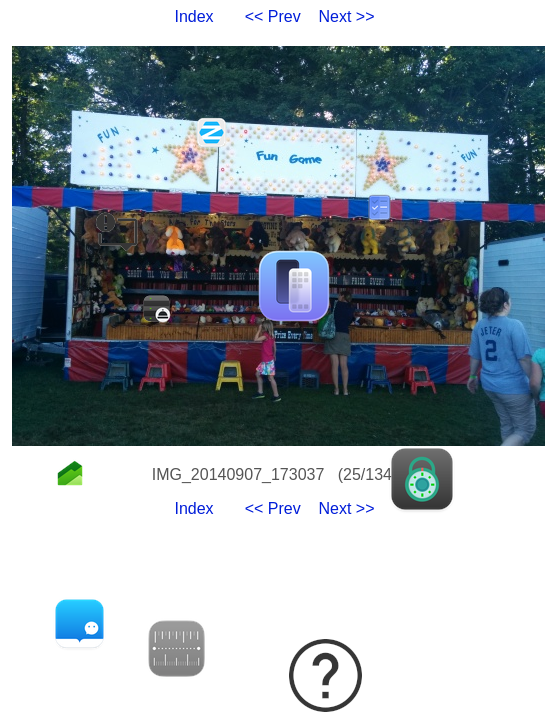 The image size is (549, 720). Describe the element at coordinates (79, 623) in the screenshot. I see `open the weread app` at that location.